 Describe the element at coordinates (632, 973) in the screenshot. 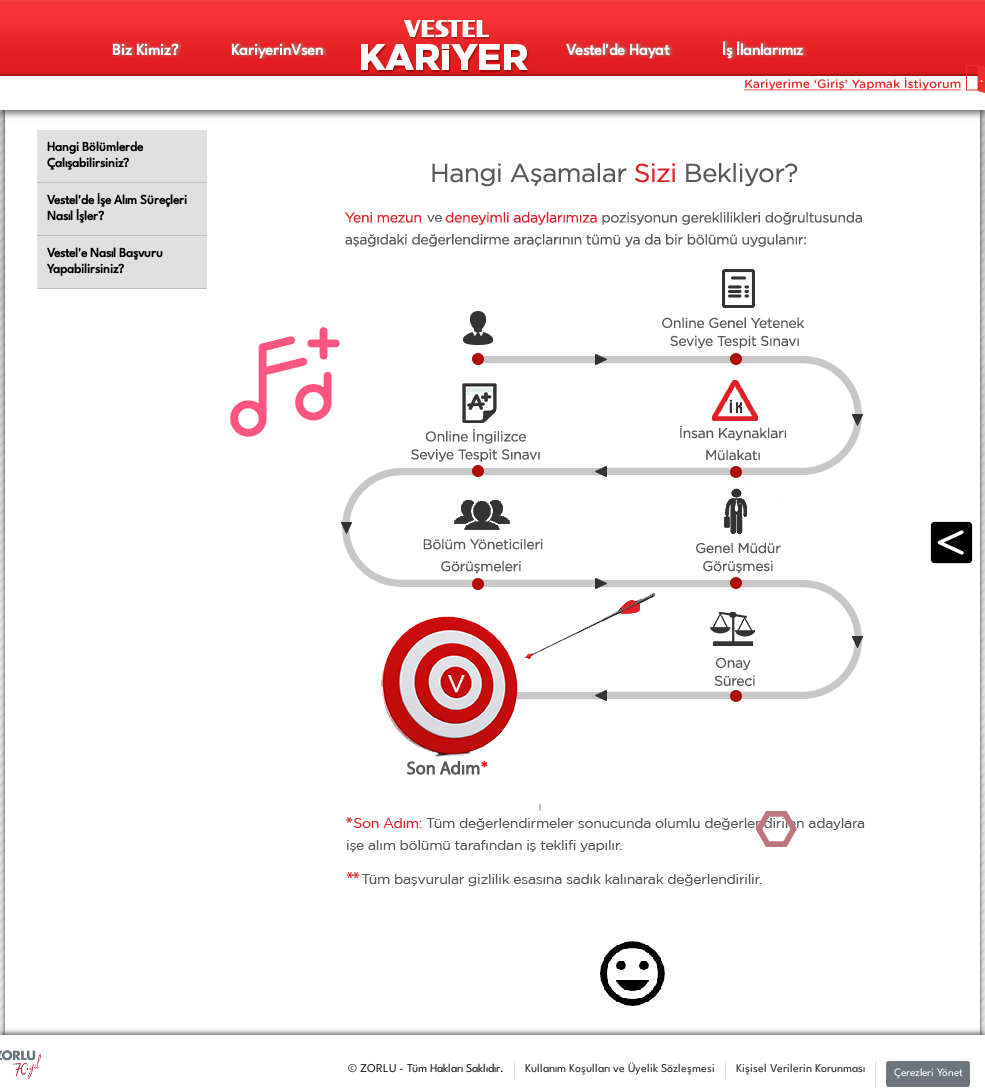

I see `tag people in a photo` at that location.